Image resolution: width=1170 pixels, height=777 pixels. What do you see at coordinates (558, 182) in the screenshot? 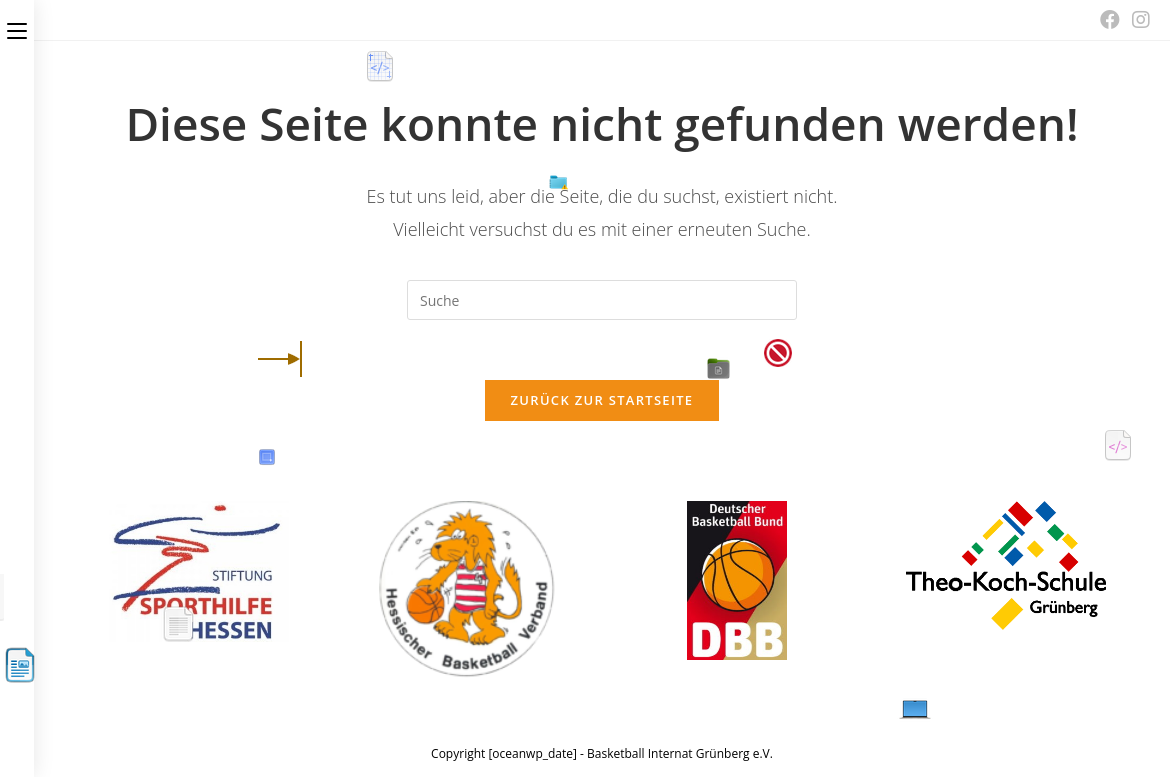
I see `access system log files` at bounding box center [558, 182].